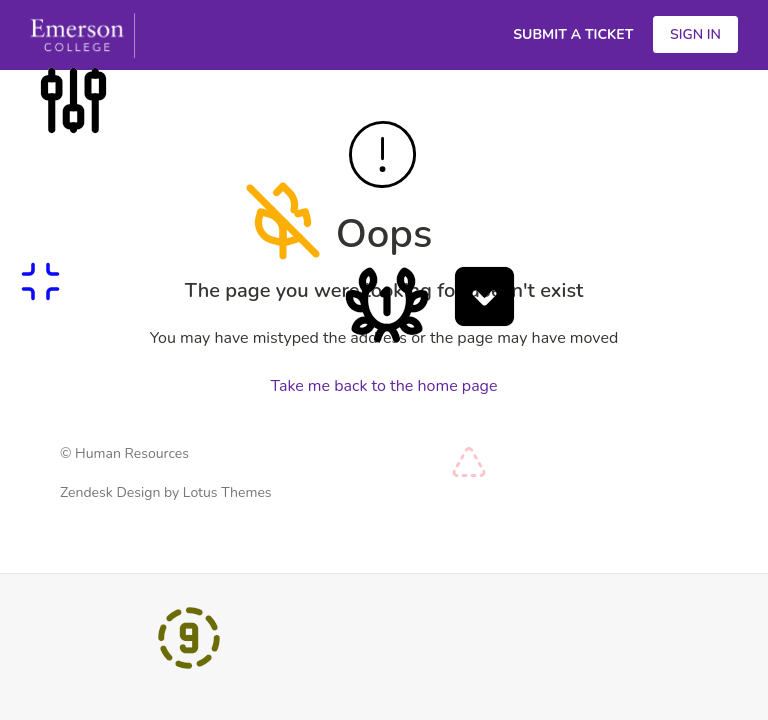  I want to click on minimize or exit fullscreen mode, so click(40, 281).